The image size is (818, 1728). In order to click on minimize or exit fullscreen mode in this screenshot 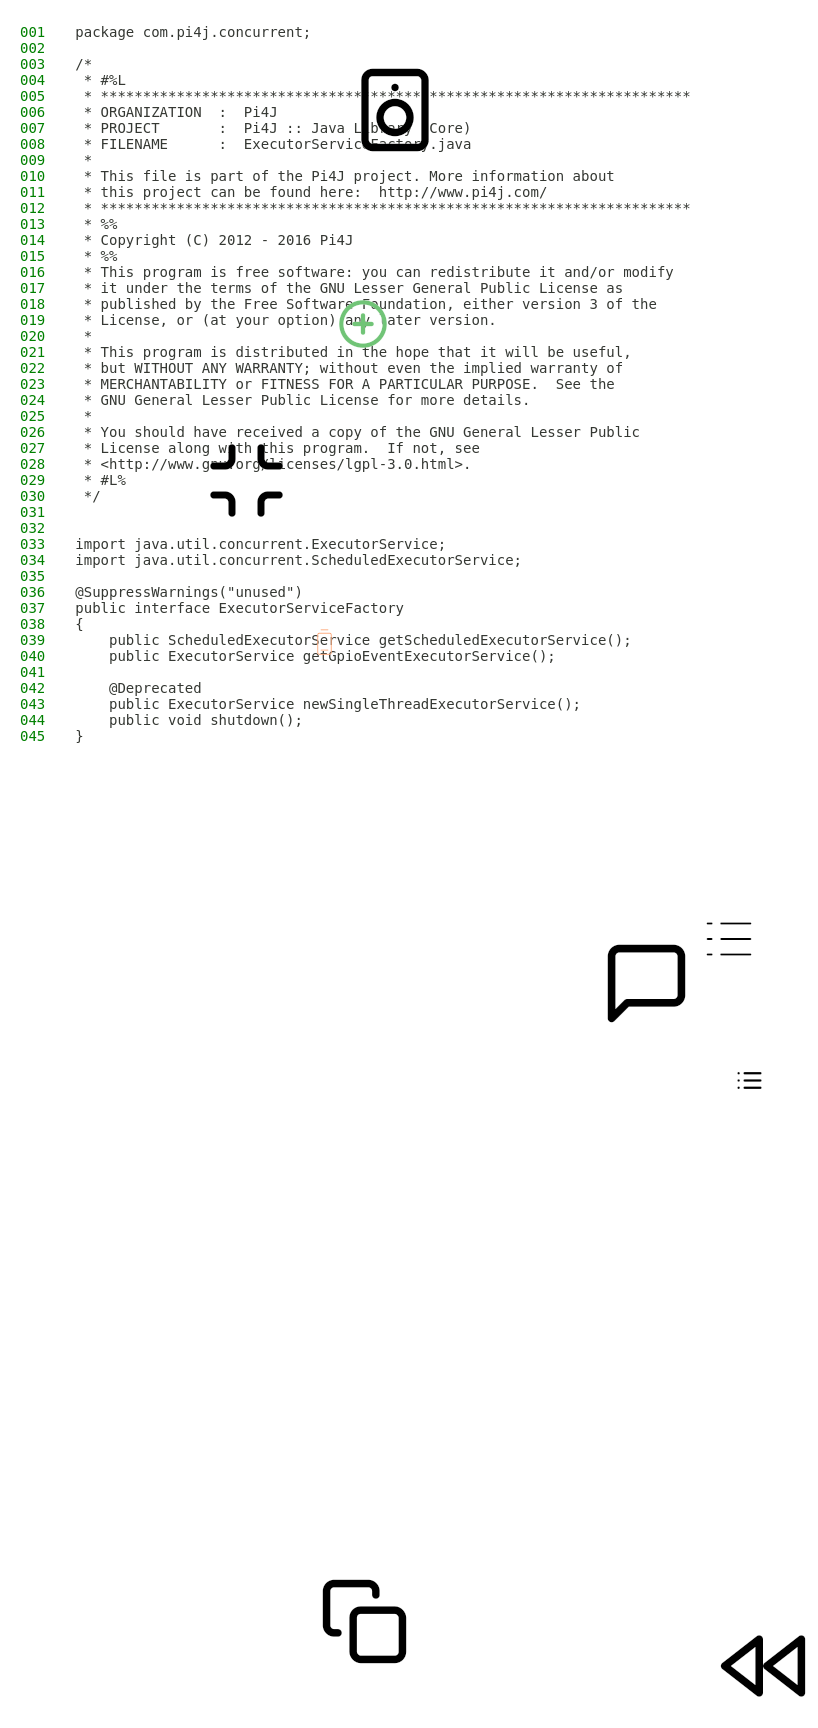, I will do `click(246, 480)`.